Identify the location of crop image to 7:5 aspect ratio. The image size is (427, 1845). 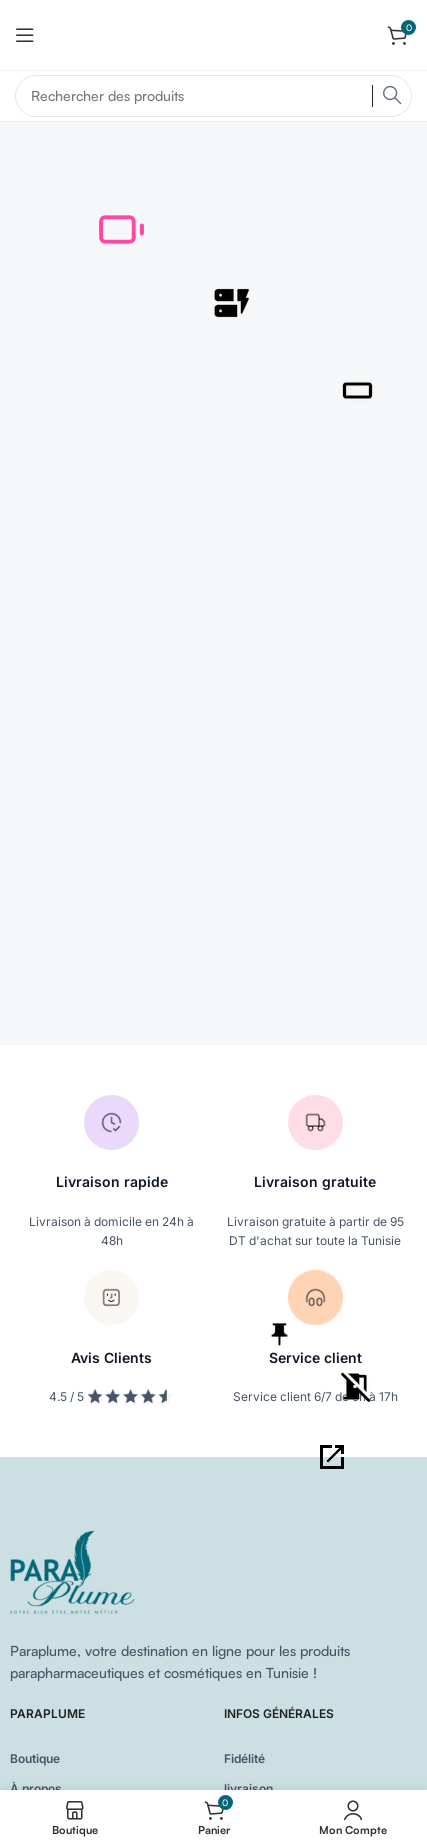
(357, 390).